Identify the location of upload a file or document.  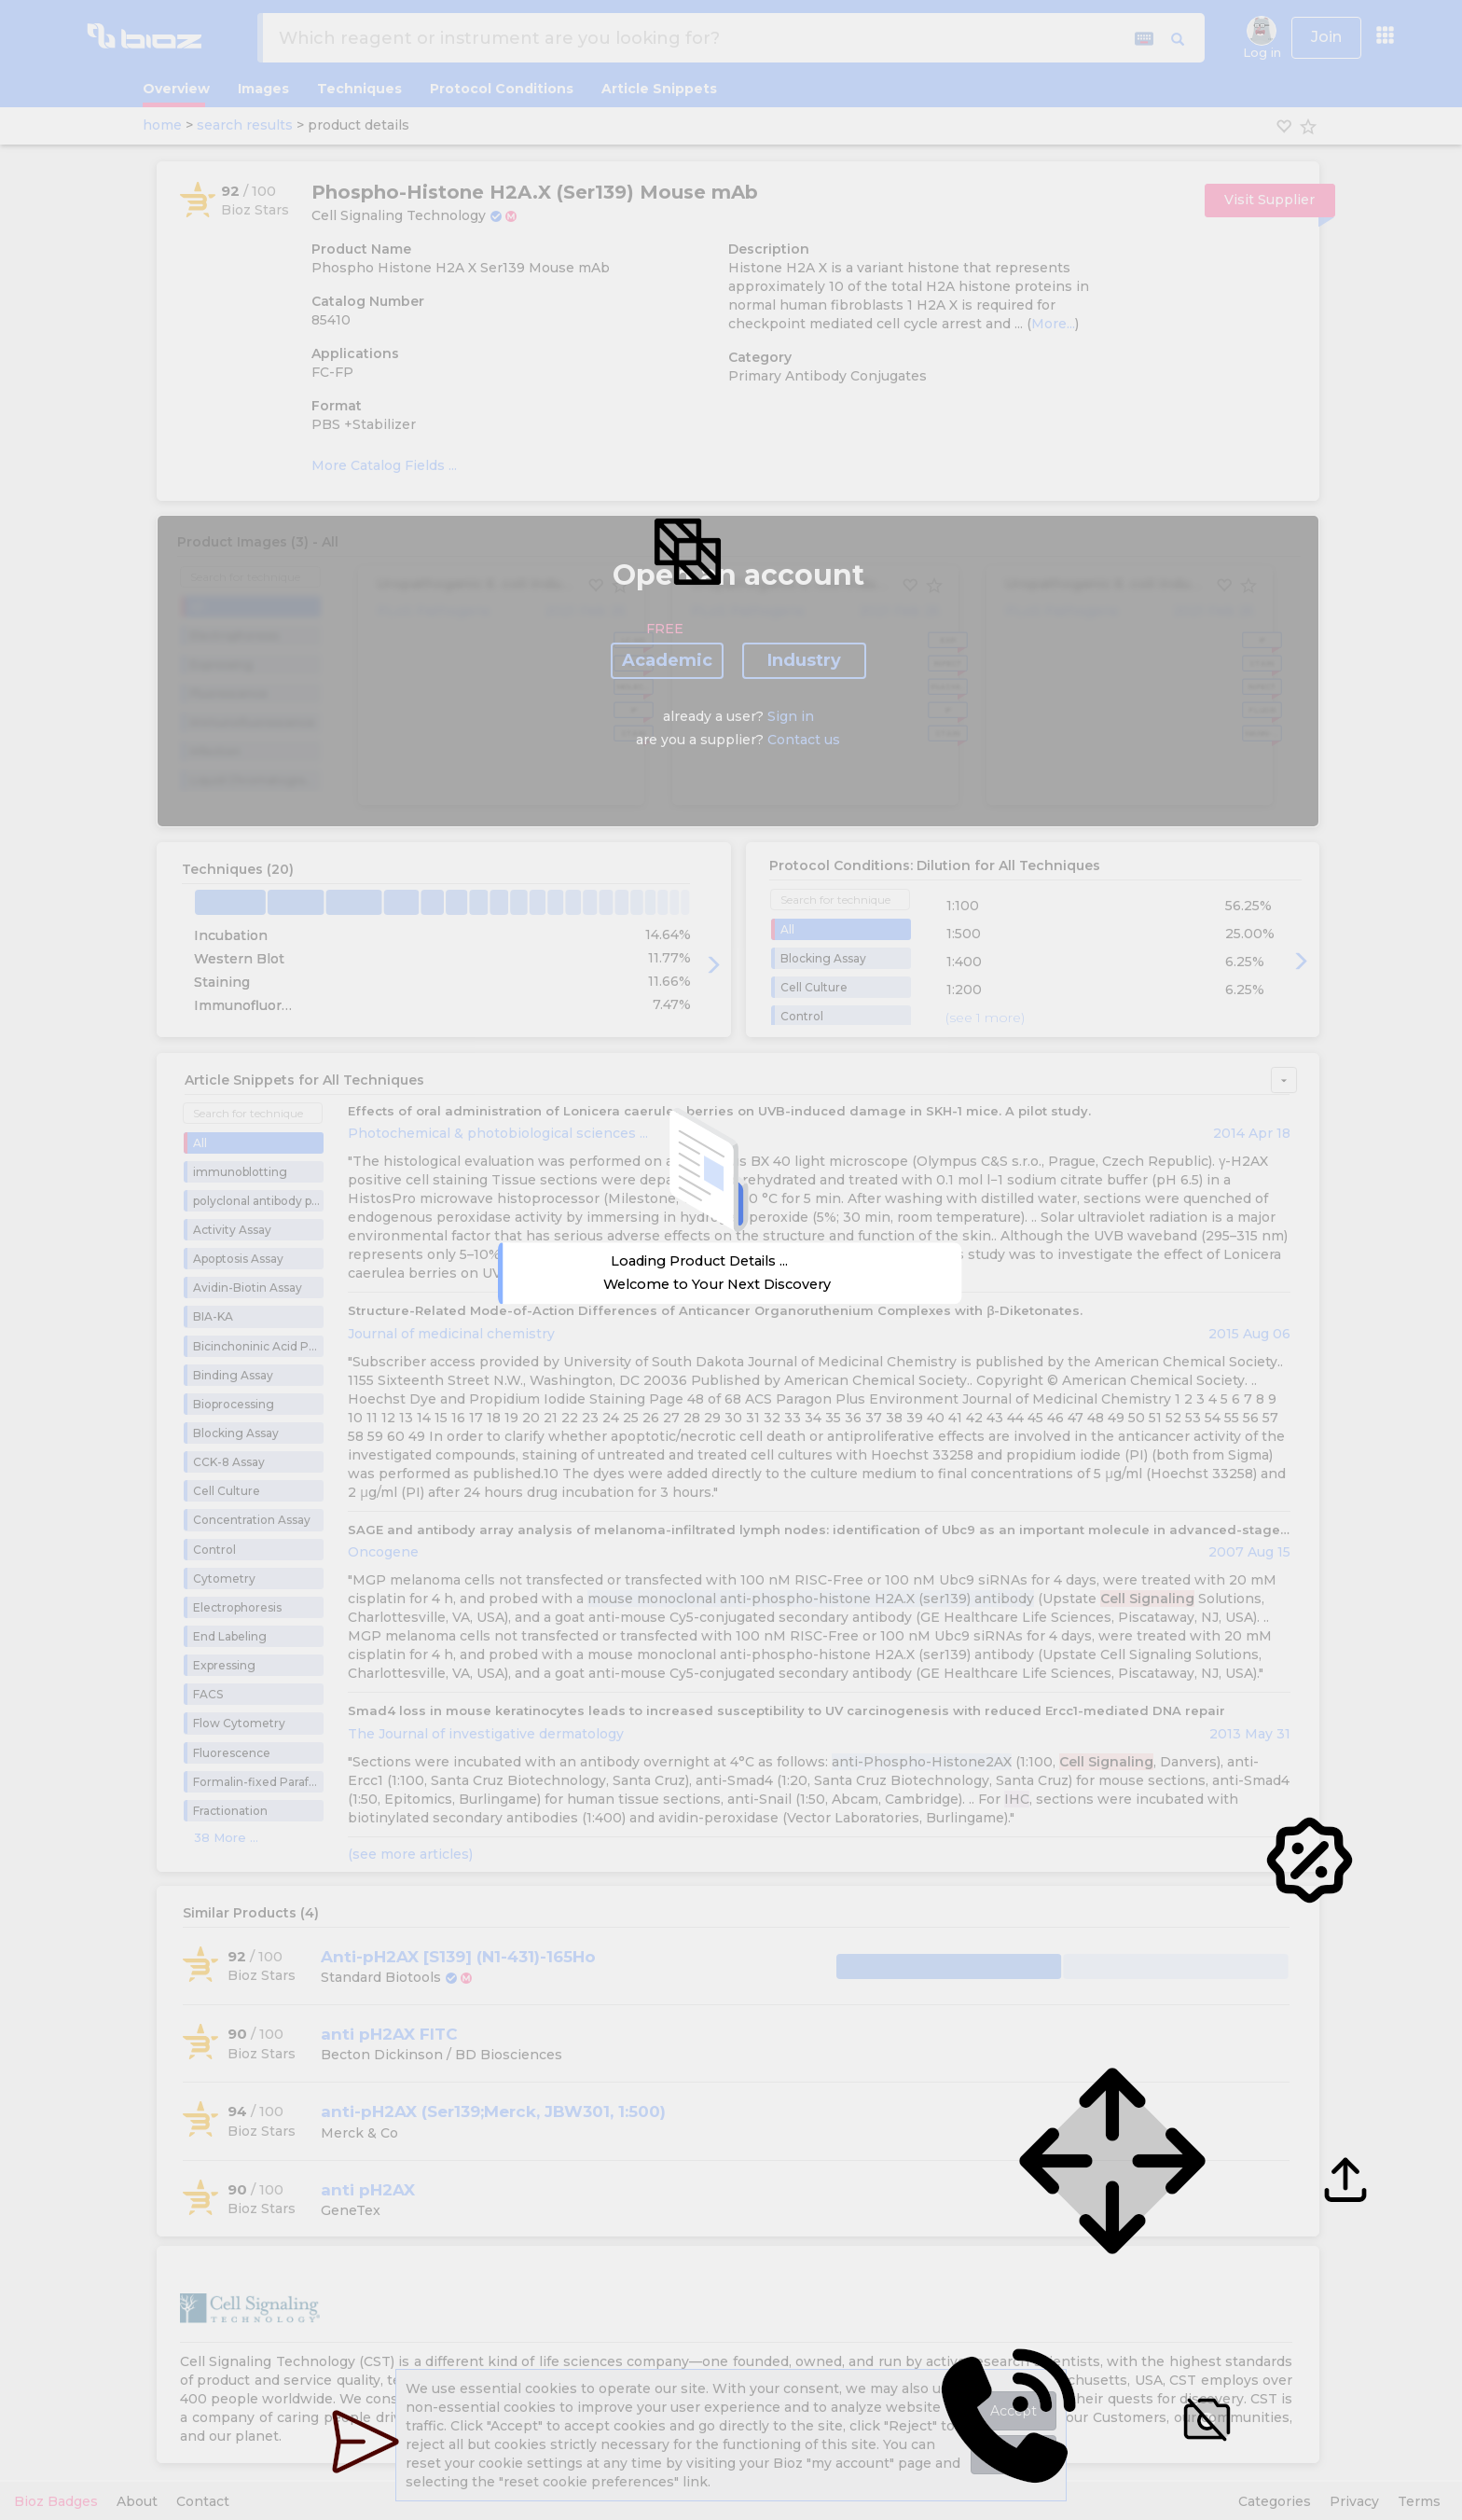
(1345, 2179).